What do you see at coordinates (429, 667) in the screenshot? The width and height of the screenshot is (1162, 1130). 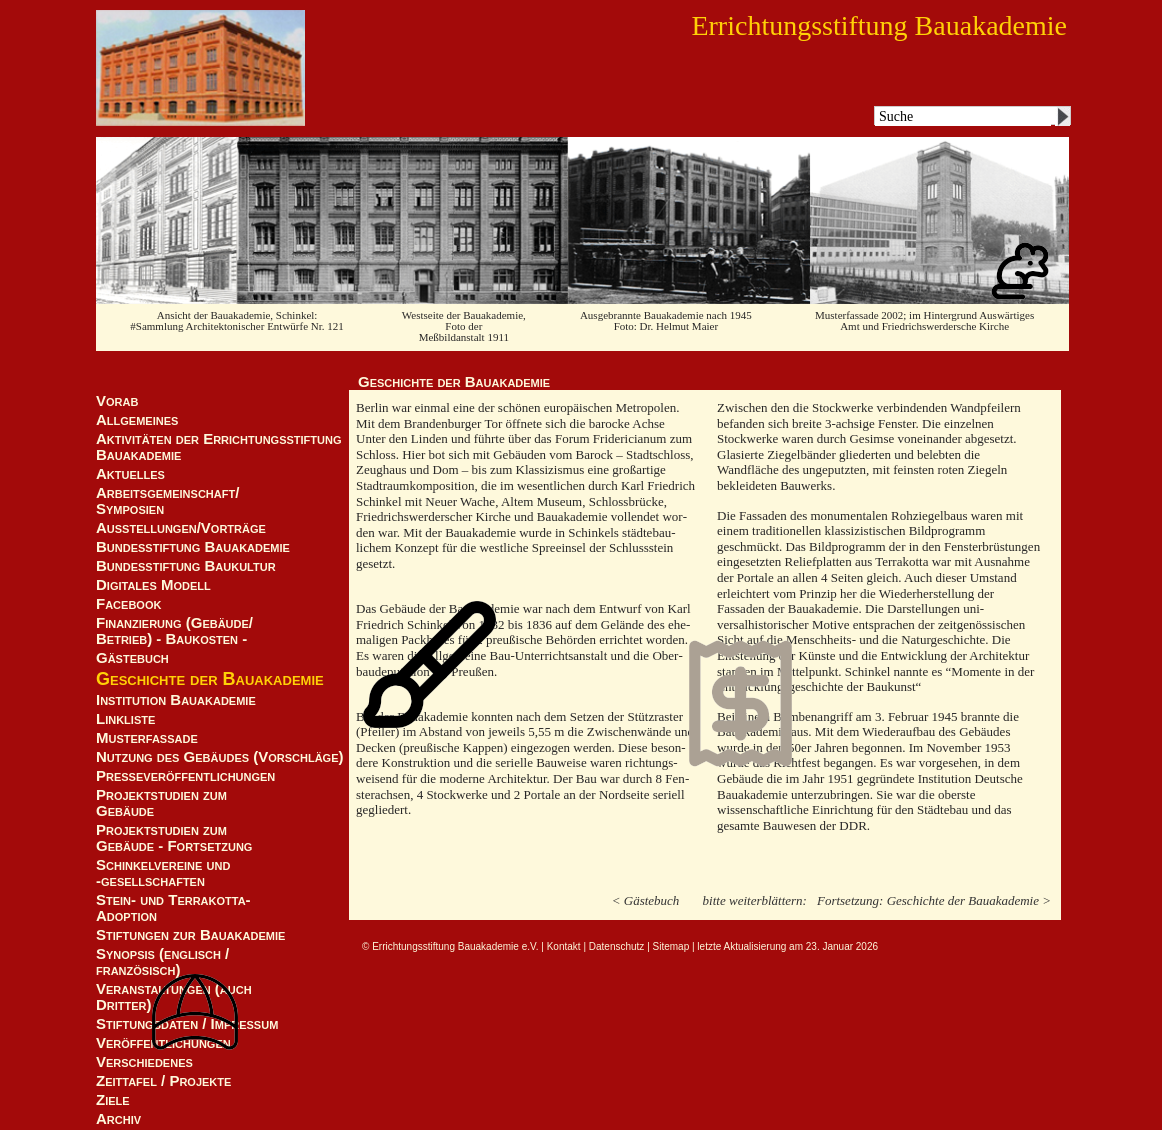 I see `access drawing or painting tools` at bounding box center [429, 667].